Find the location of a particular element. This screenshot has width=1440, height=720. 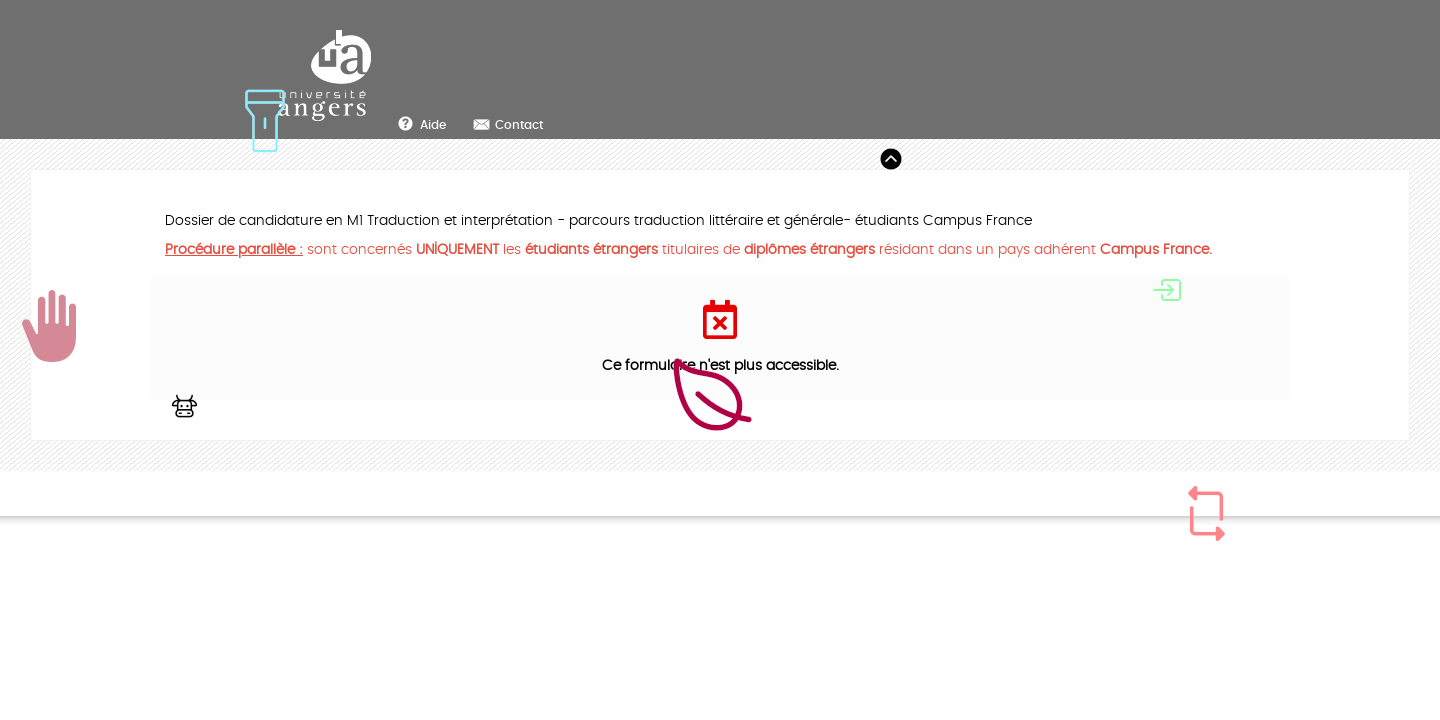

browse farm or agriculture related content is located at coordinates (184, 406).